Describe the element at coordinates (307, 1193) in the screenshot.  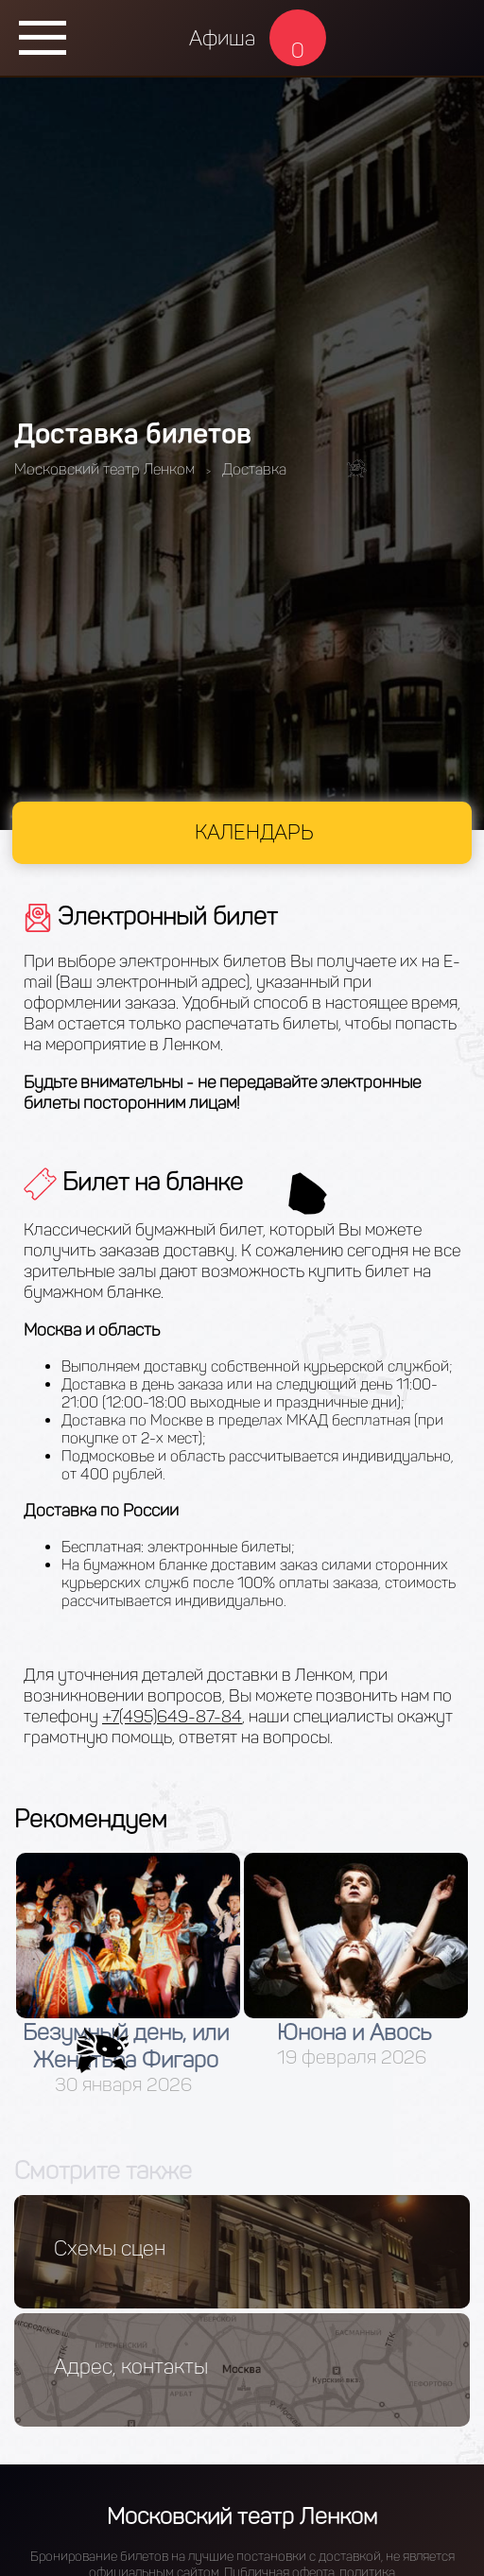
I see `select uruguay as your country or region` at that location.